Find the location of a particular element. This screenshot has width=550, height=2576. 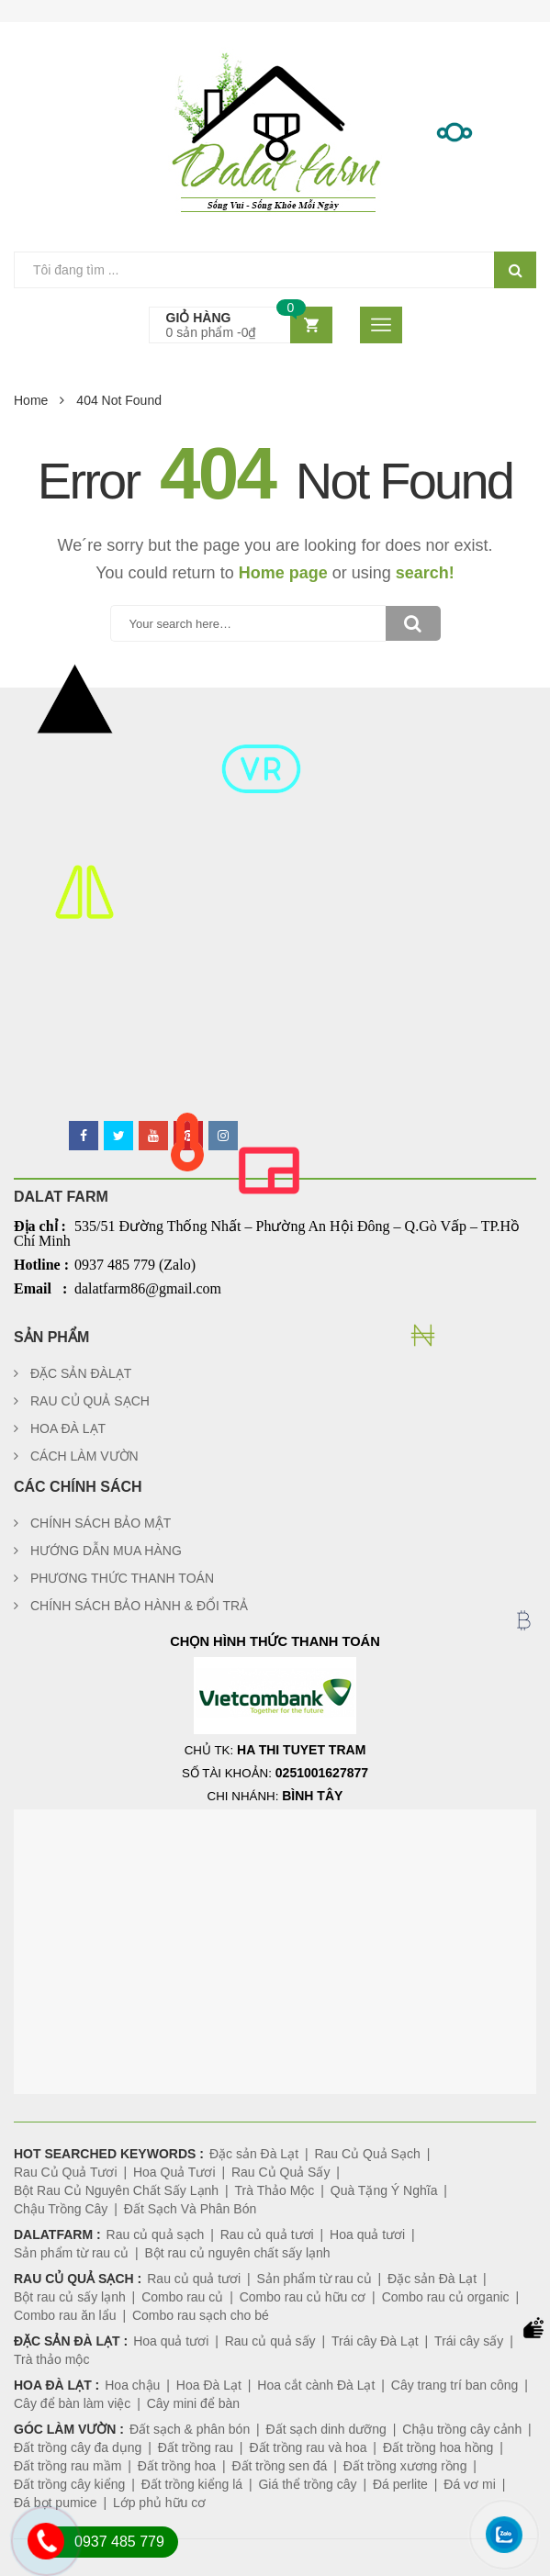

access virtual reality mode or settings is located at coordinates (261, 768).